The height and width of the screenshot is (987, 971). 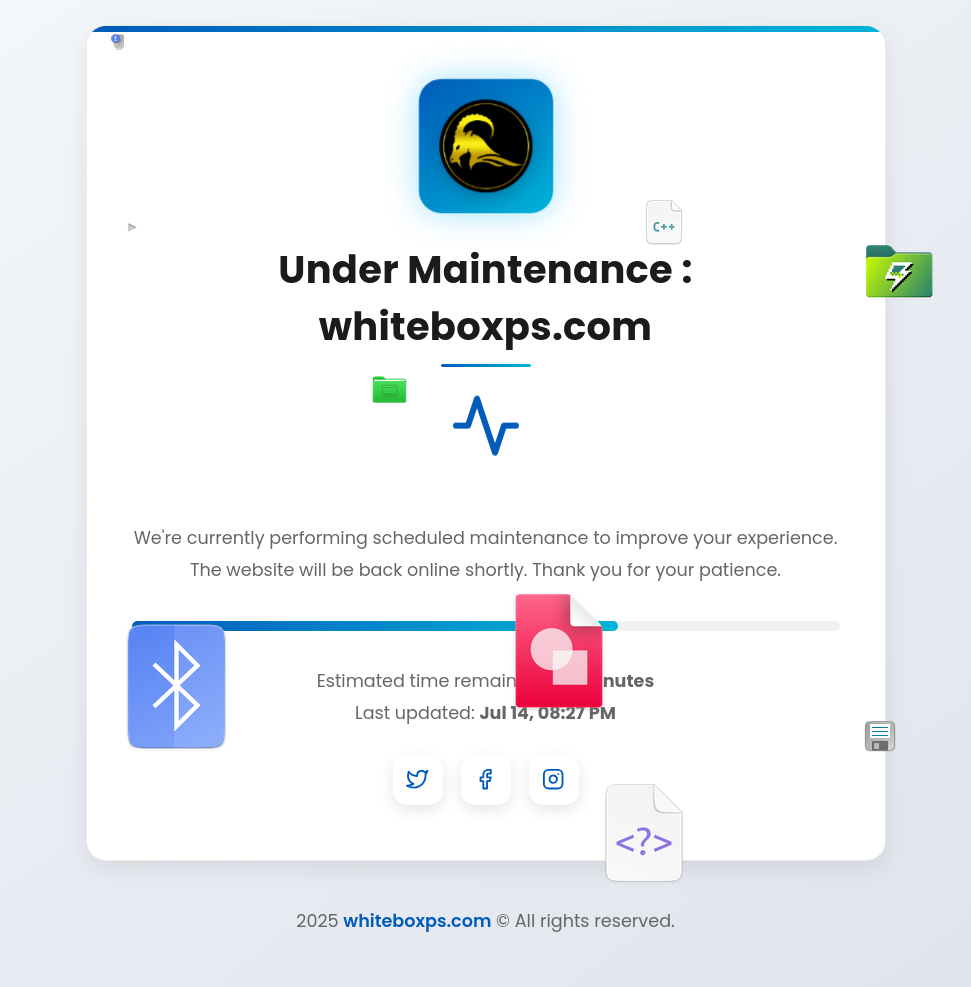 I want to click on create a bootable USB drive, so click(x=119, y=42).